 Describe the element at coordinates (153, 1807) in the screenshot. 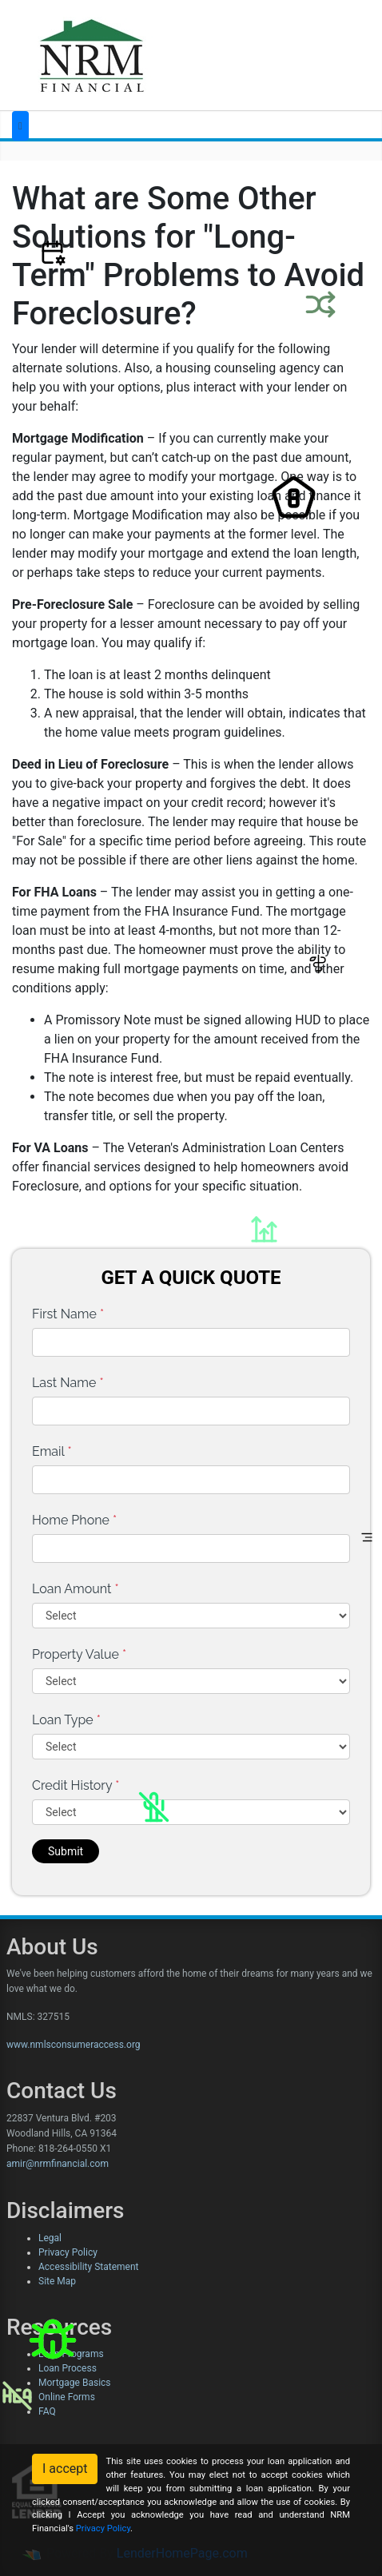

I see `disable desert or arid climate mode` at that location.